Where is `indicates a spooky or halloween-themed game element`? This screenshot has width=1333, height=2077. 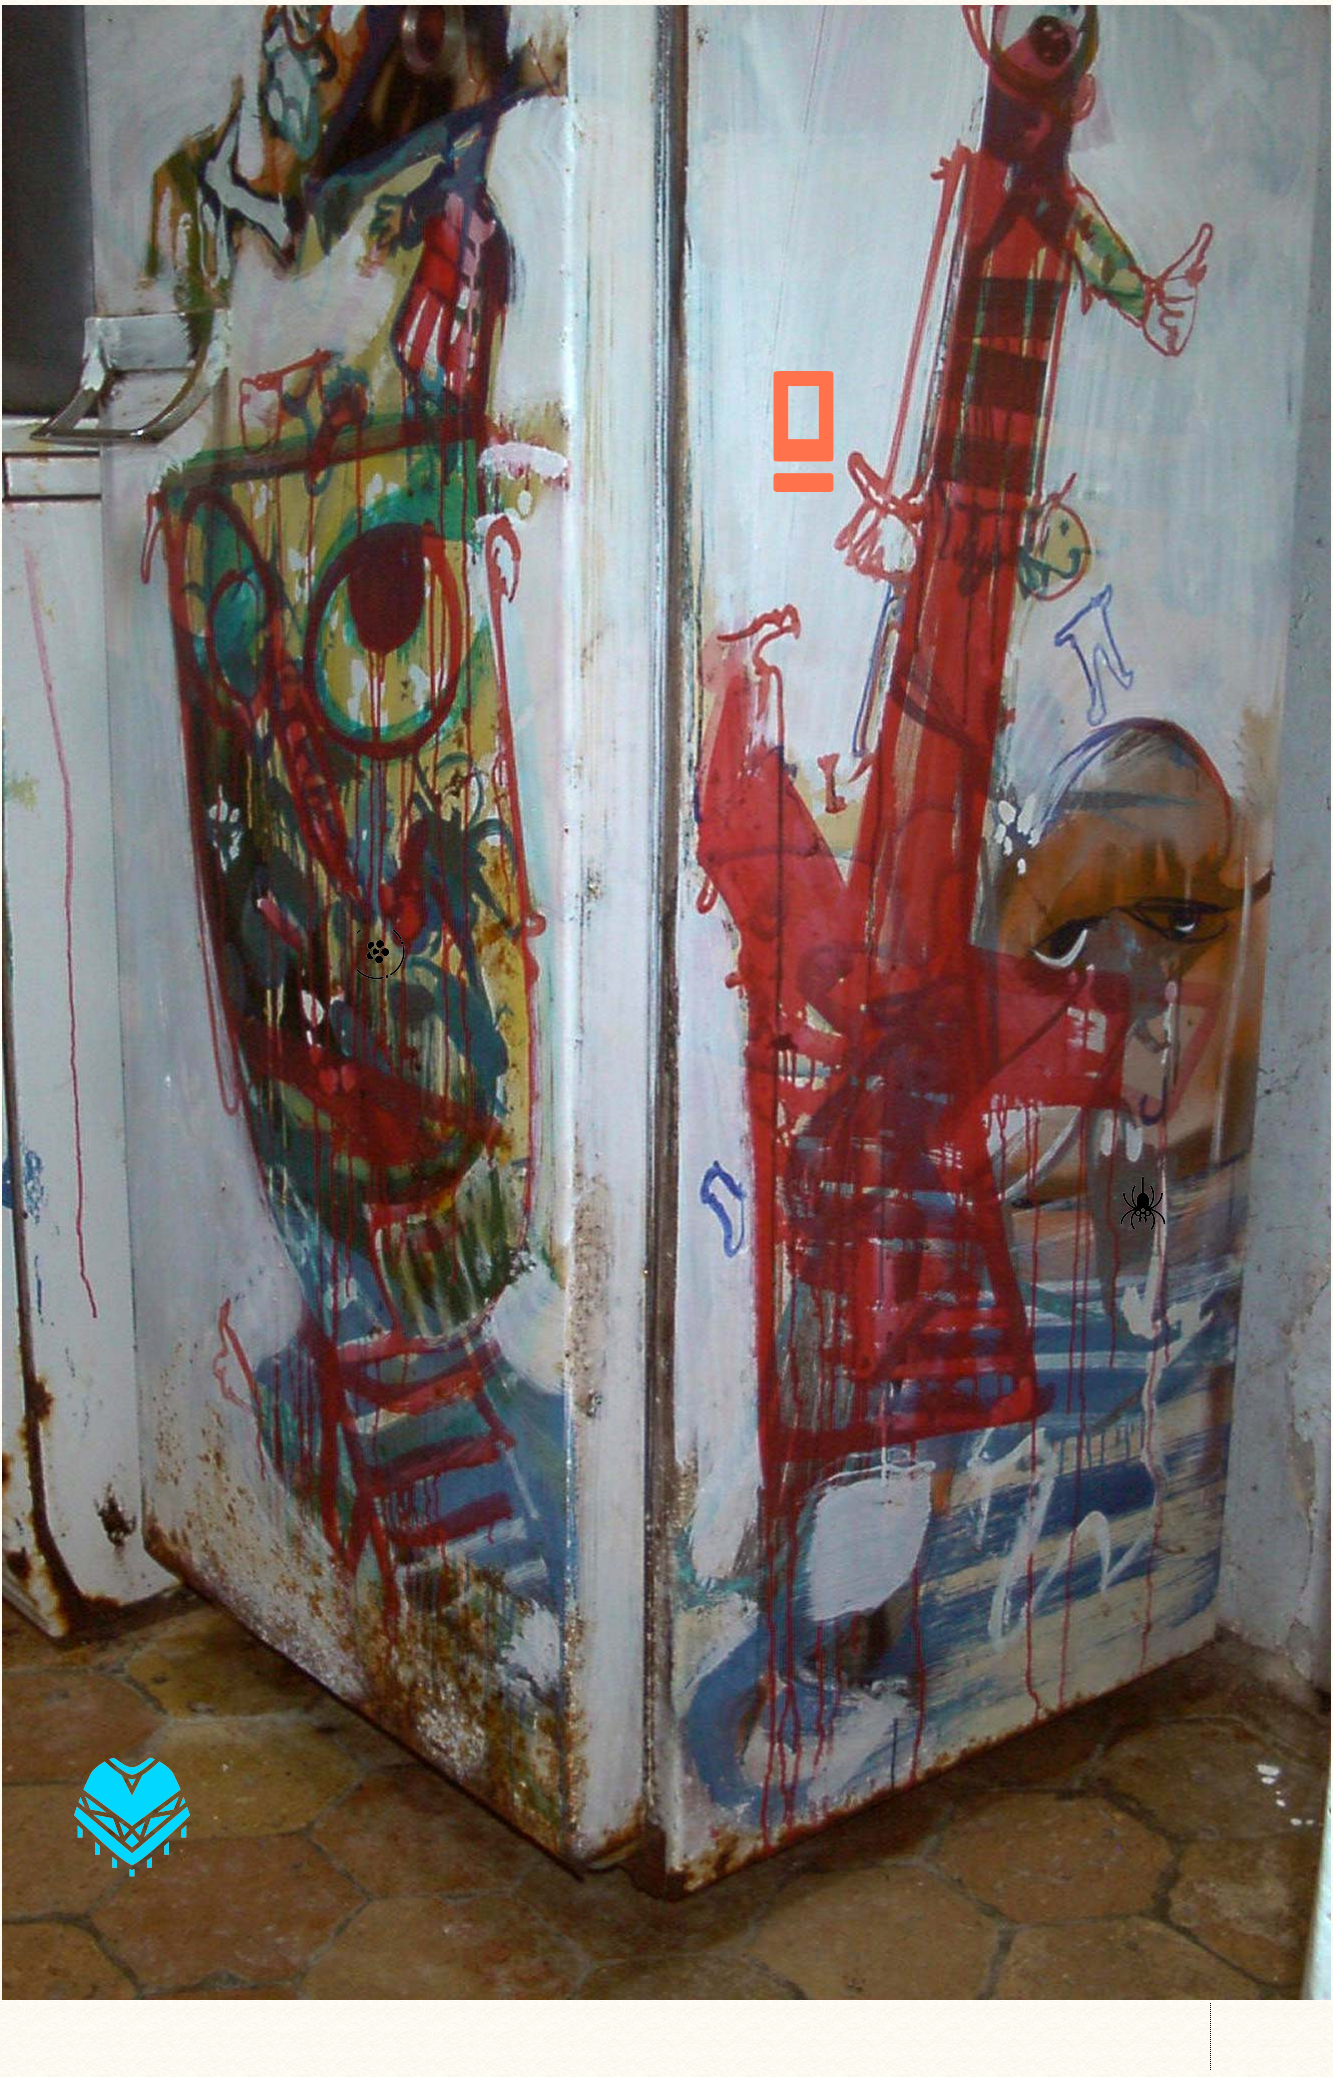
indicates a spooky or halloween-themed game element is located at coordinates (1143, 1204).